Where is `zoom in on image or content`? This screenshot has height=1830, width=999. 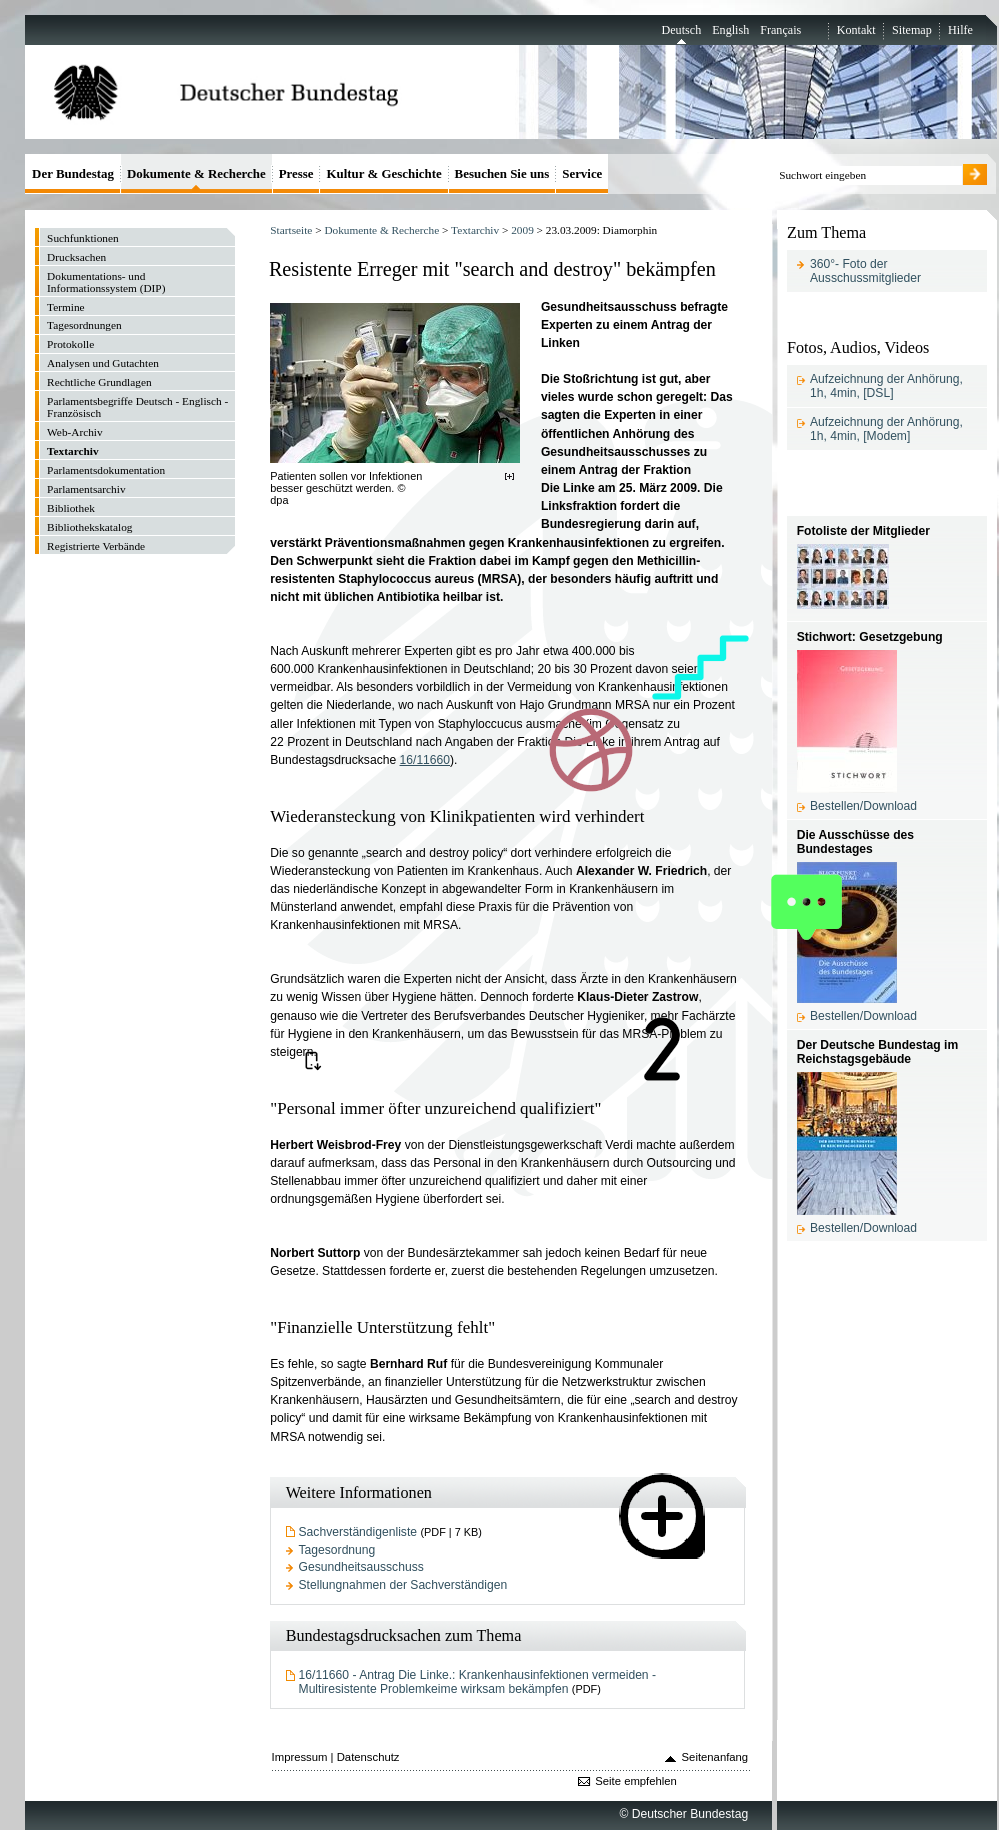 zoom in on image or content is located at coordinates (662, 1516).